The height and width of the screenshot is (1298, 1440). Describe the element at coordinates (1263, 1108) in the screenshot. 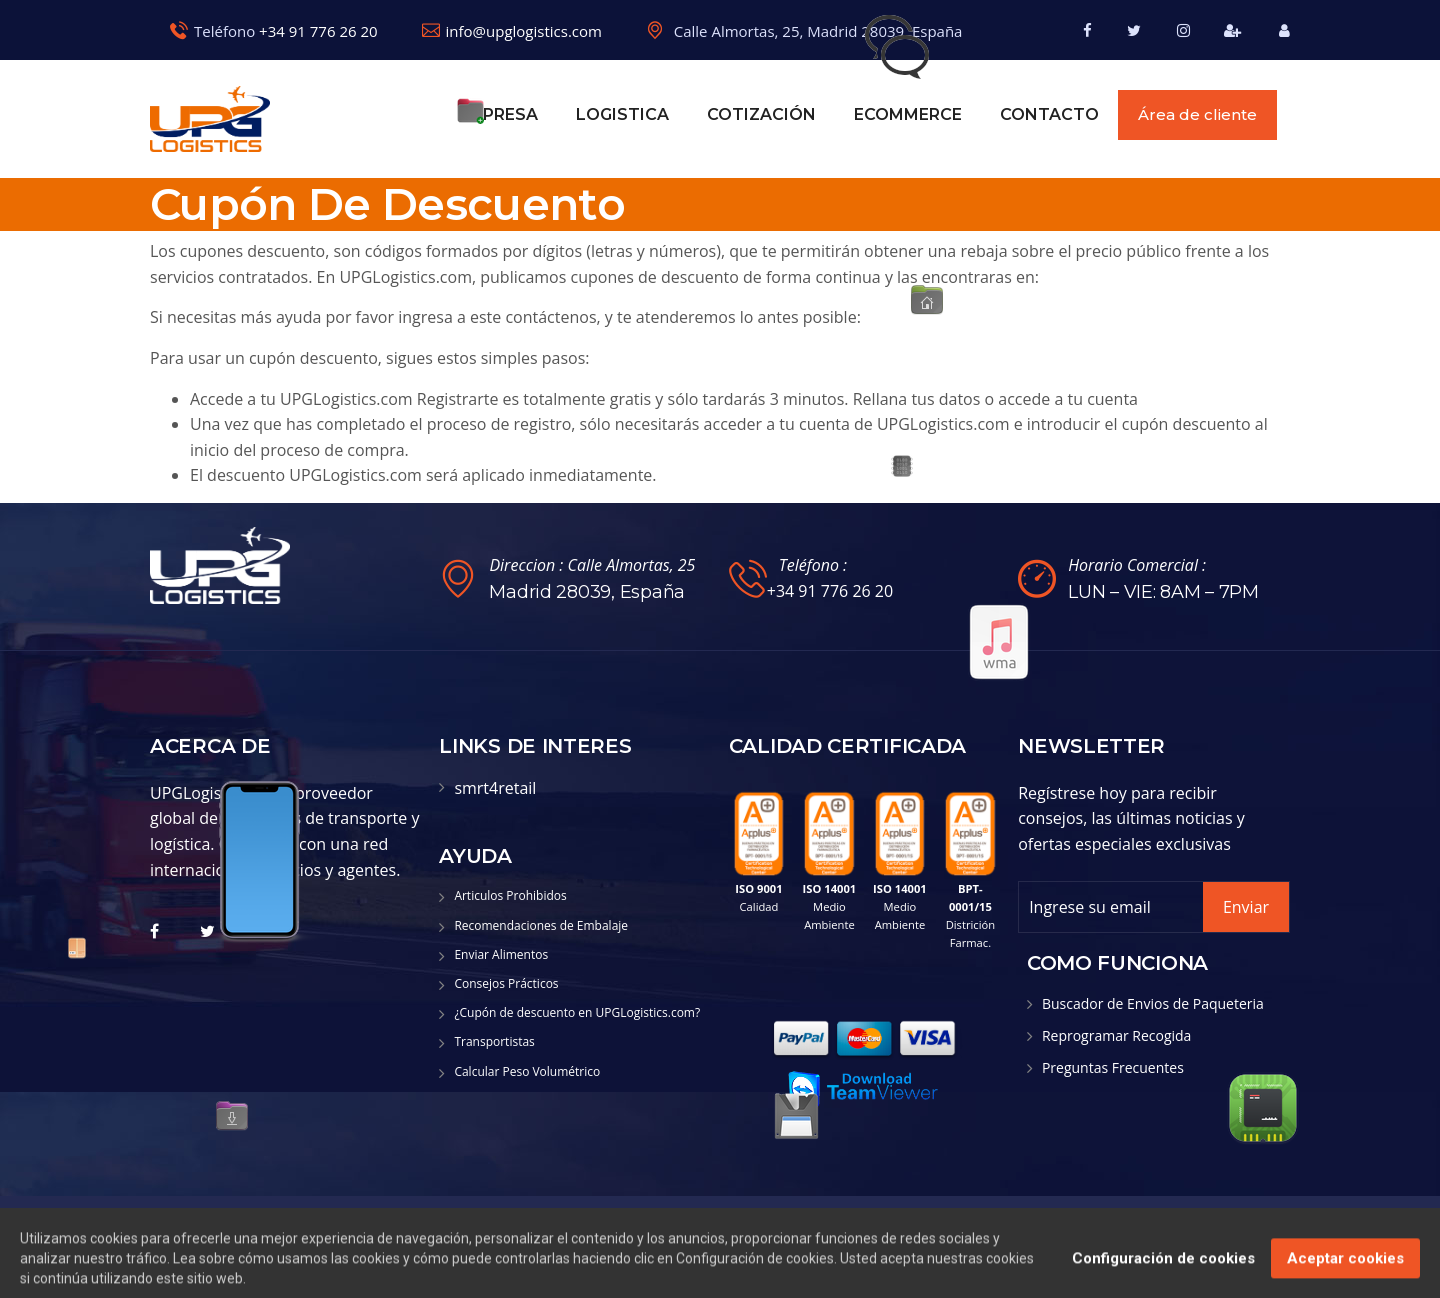

I see `view system memory usage` at that location.